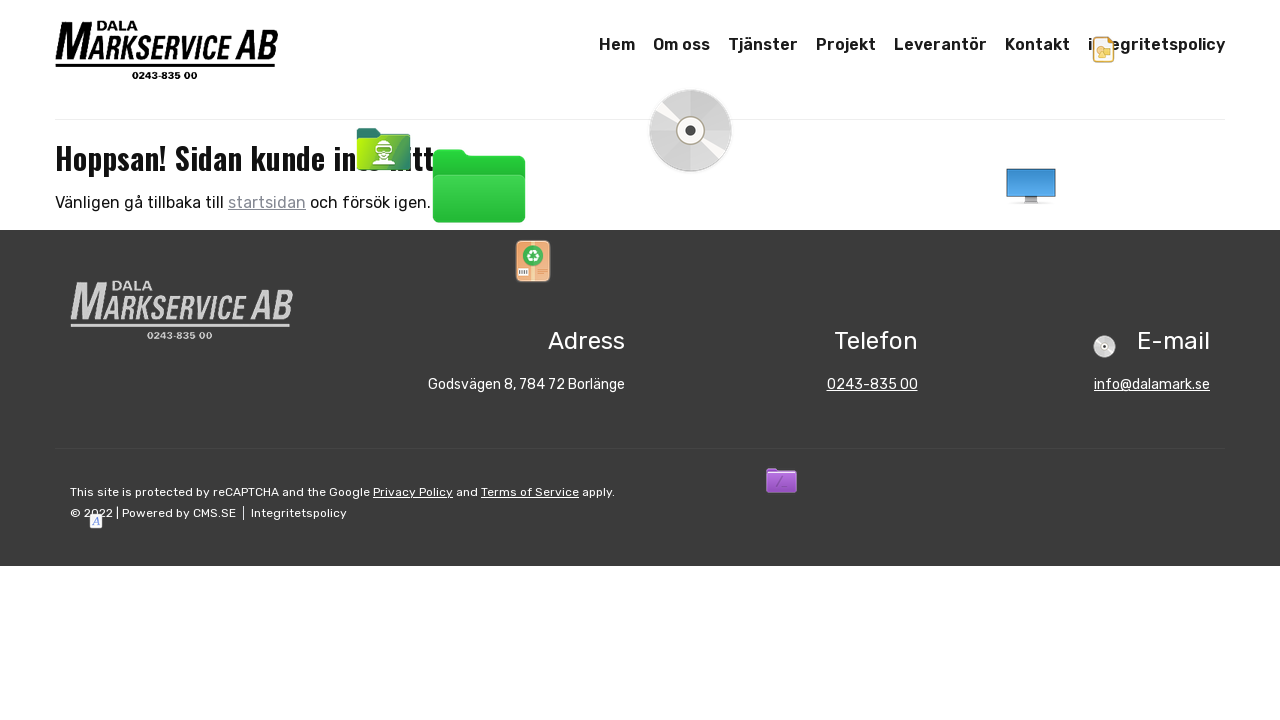 This screenshot has height=720, width=1280. Describe the element at coordinates (479, 186) in the screenshot. I see `open folder containing files` at that location.